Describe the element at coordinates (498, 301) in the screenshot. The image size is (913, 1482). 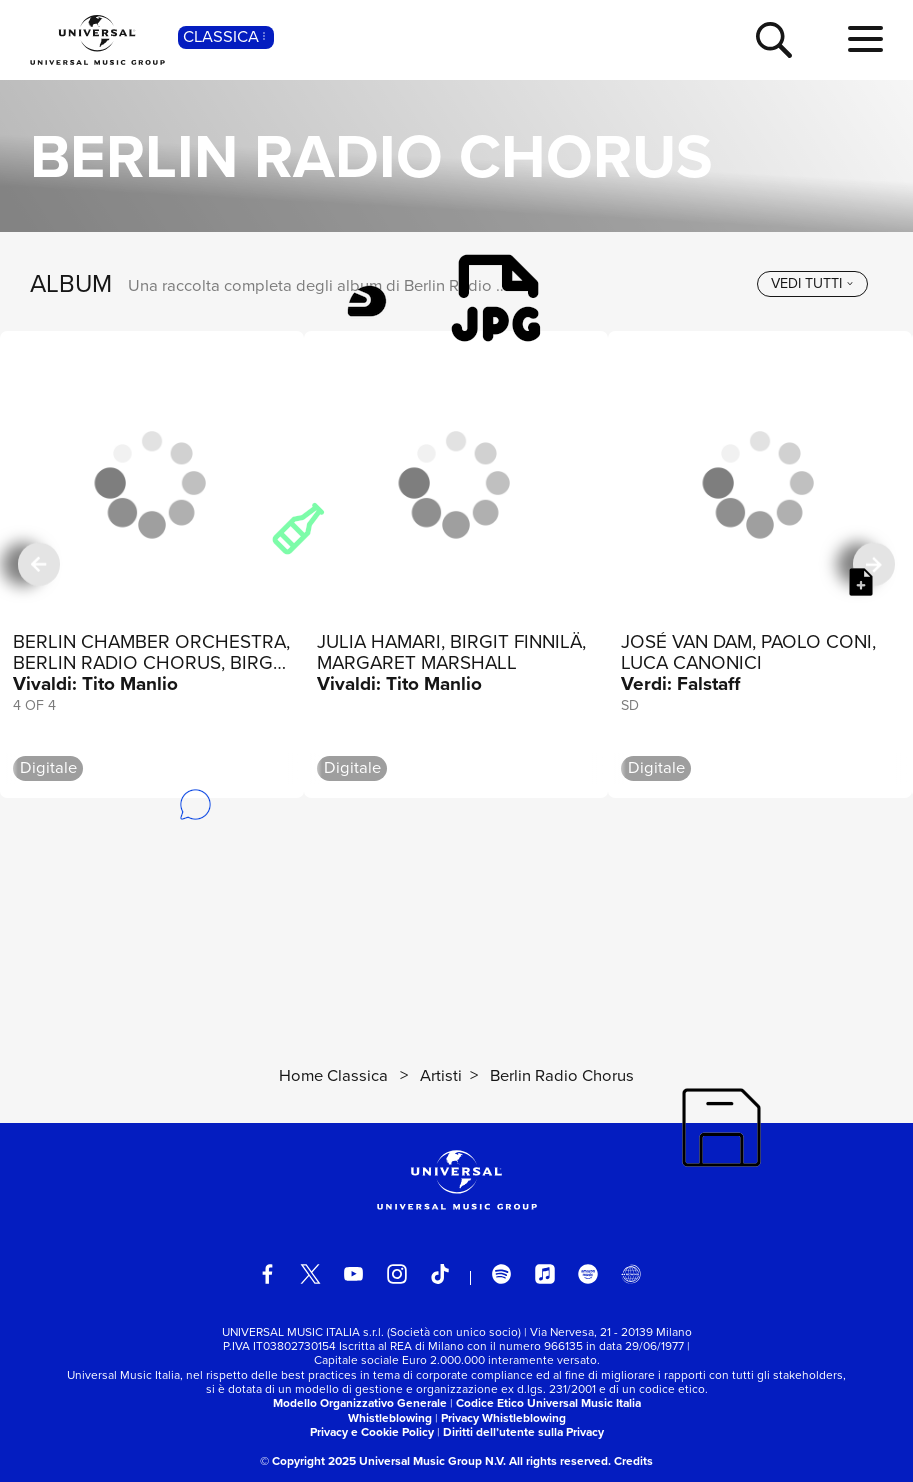
I see `view or open a JPG image file` at that location.